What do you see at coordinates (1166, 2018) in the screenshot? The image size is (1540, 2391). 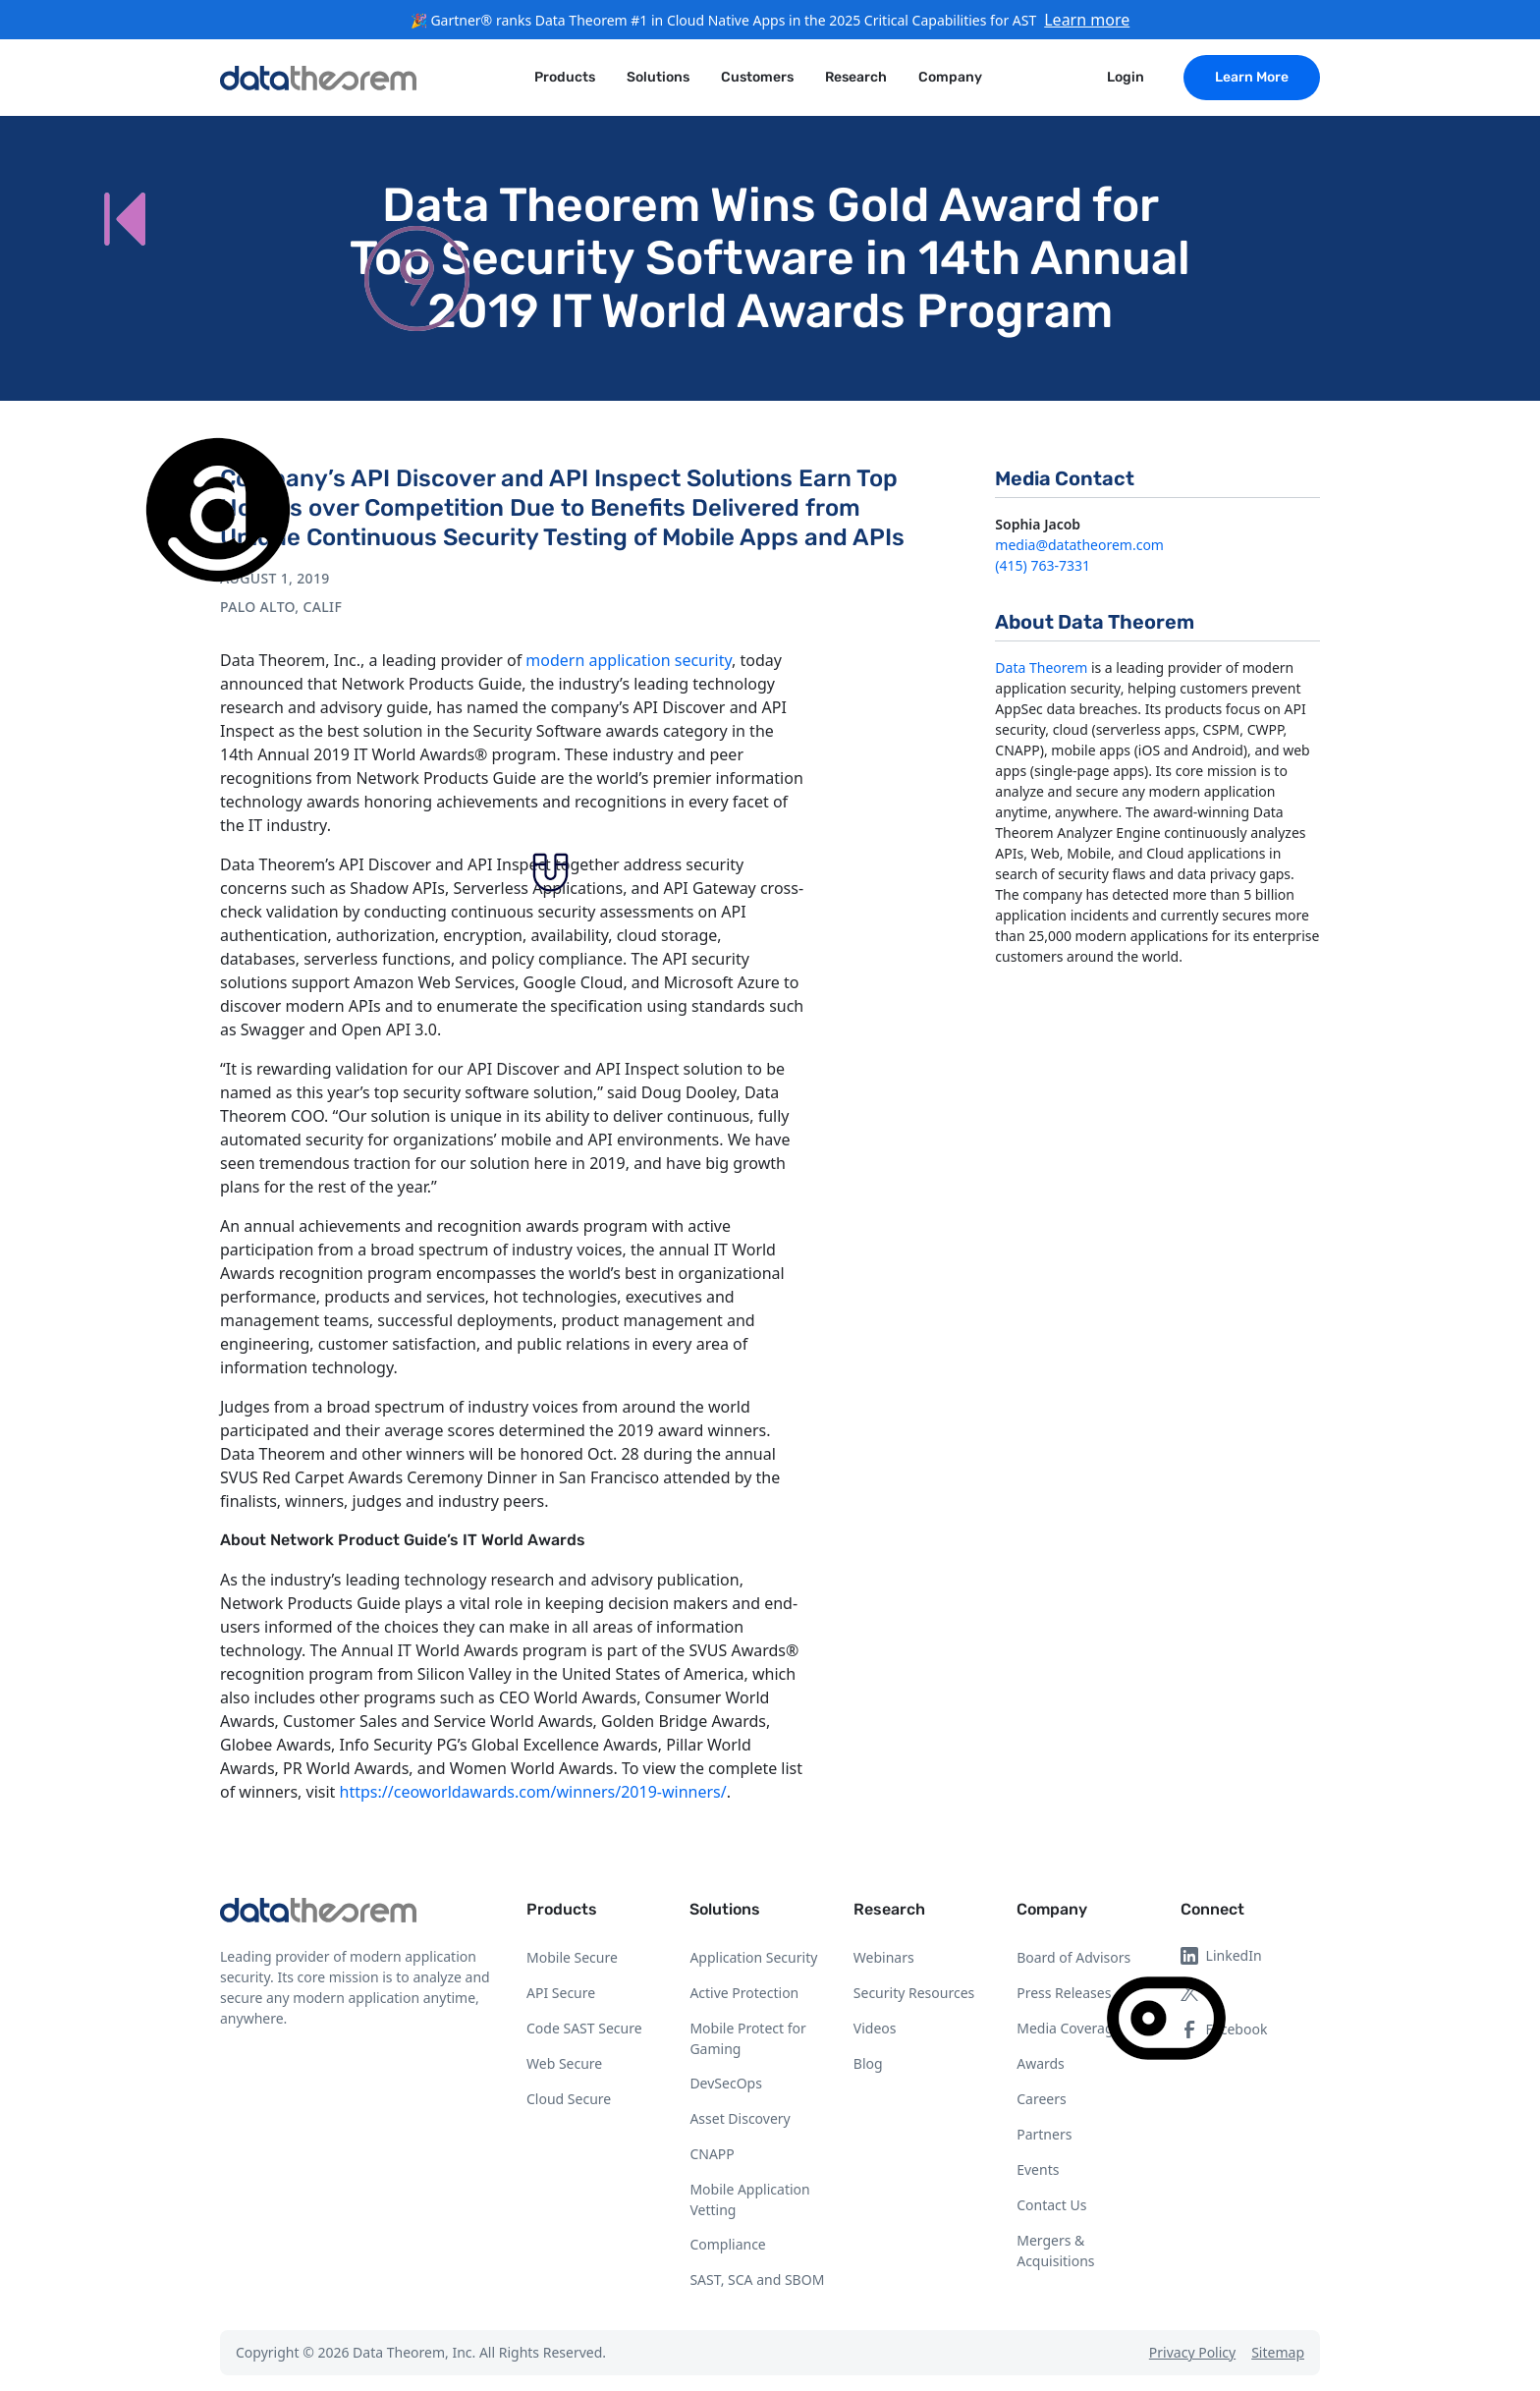 I see `toggle switch in off position` at bounding box center [1166, 2018].